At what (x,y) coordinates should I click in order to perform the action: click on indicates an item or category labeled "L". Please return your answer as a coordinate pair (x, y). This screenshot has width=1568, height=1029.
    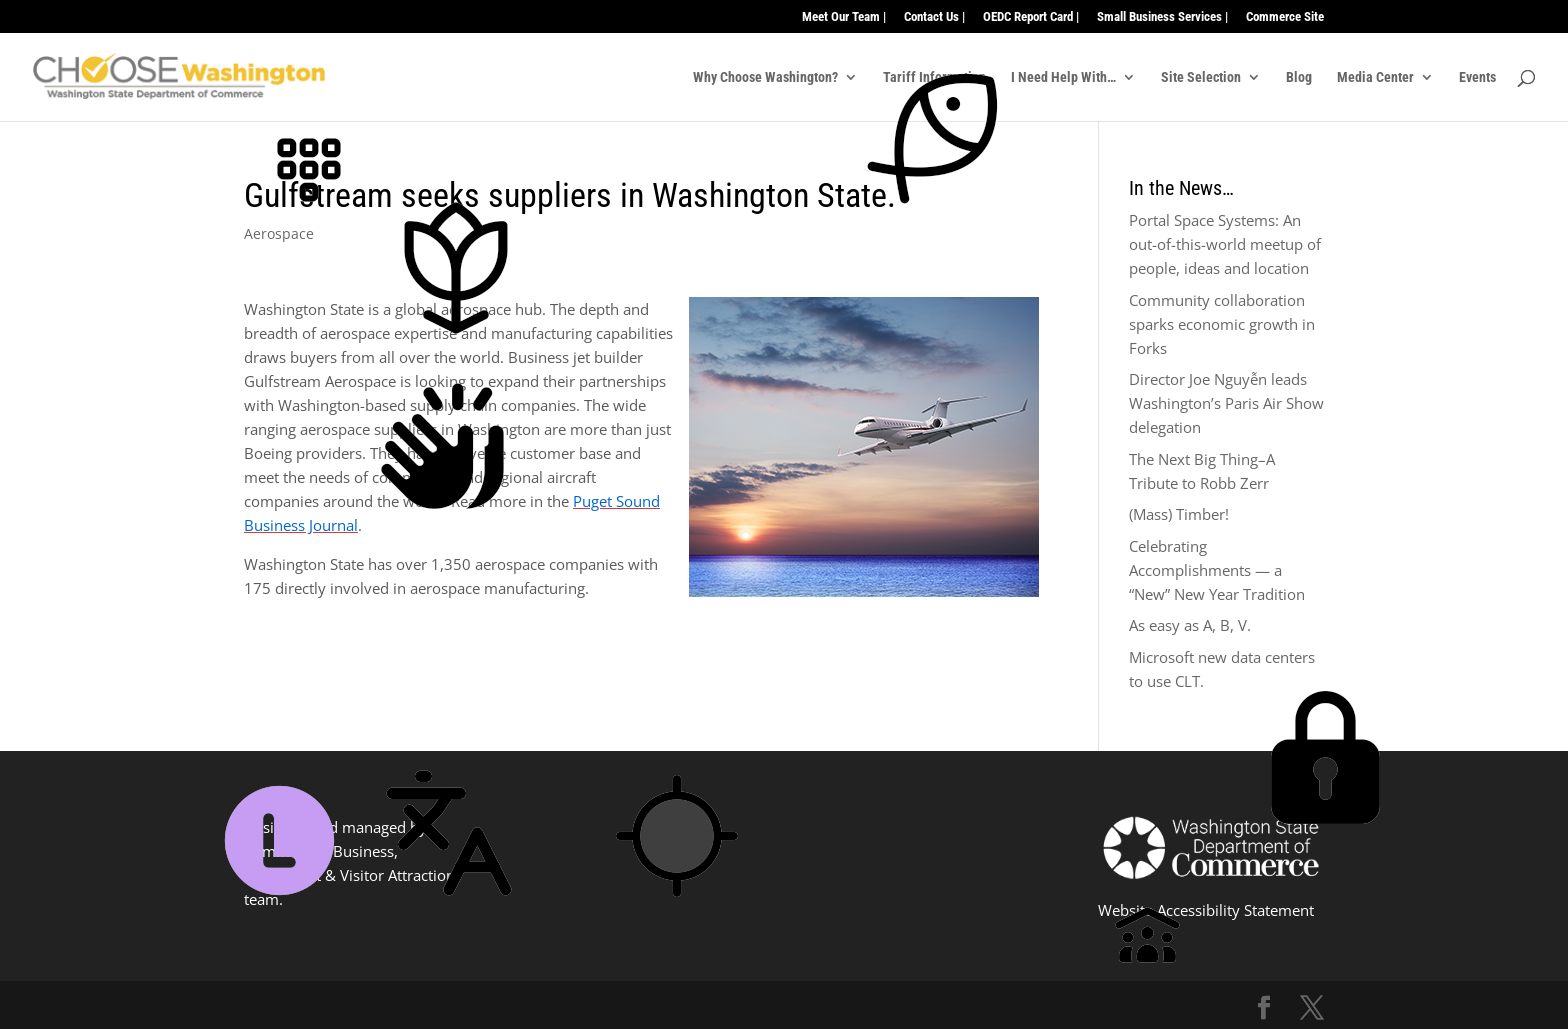
    Looking at the image, I should click on (279, 840).